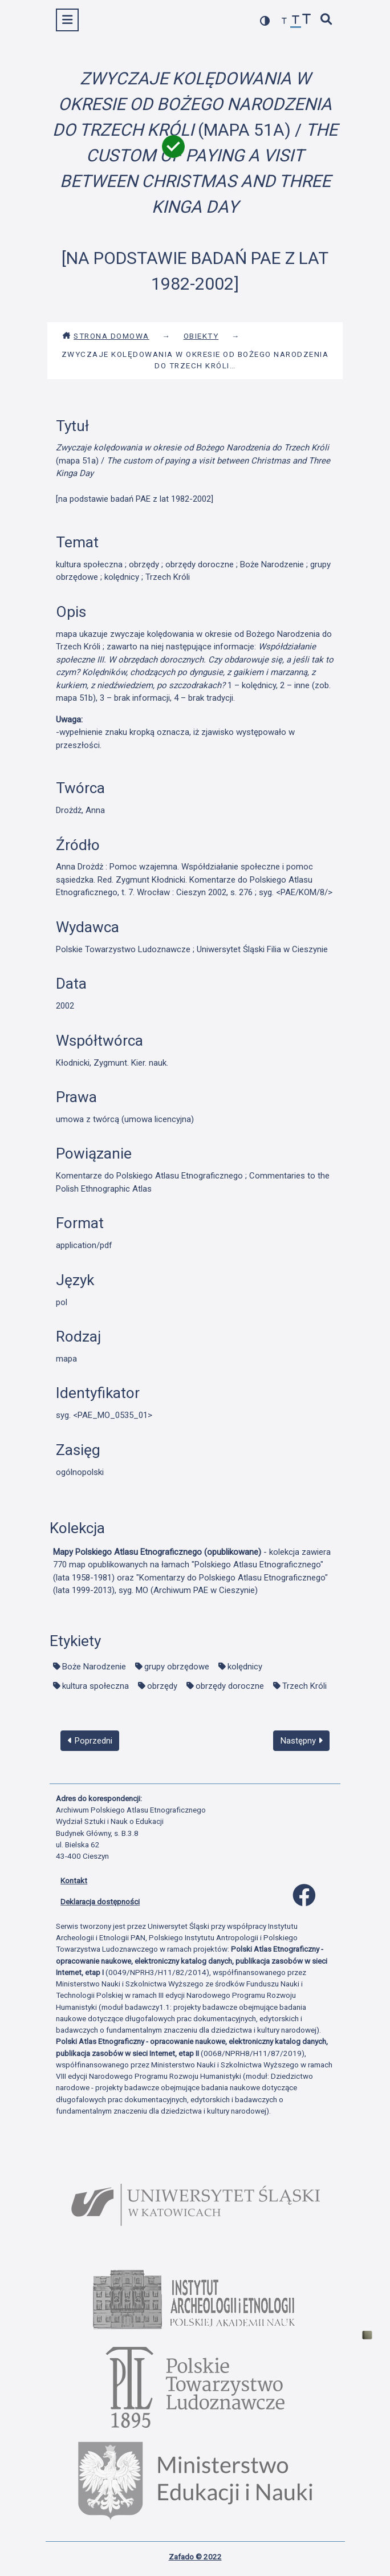  What do you see at coordinates (367, 2335) in the screenshot?
I see `access the desktop folder` at bounding box center [367, 2335].